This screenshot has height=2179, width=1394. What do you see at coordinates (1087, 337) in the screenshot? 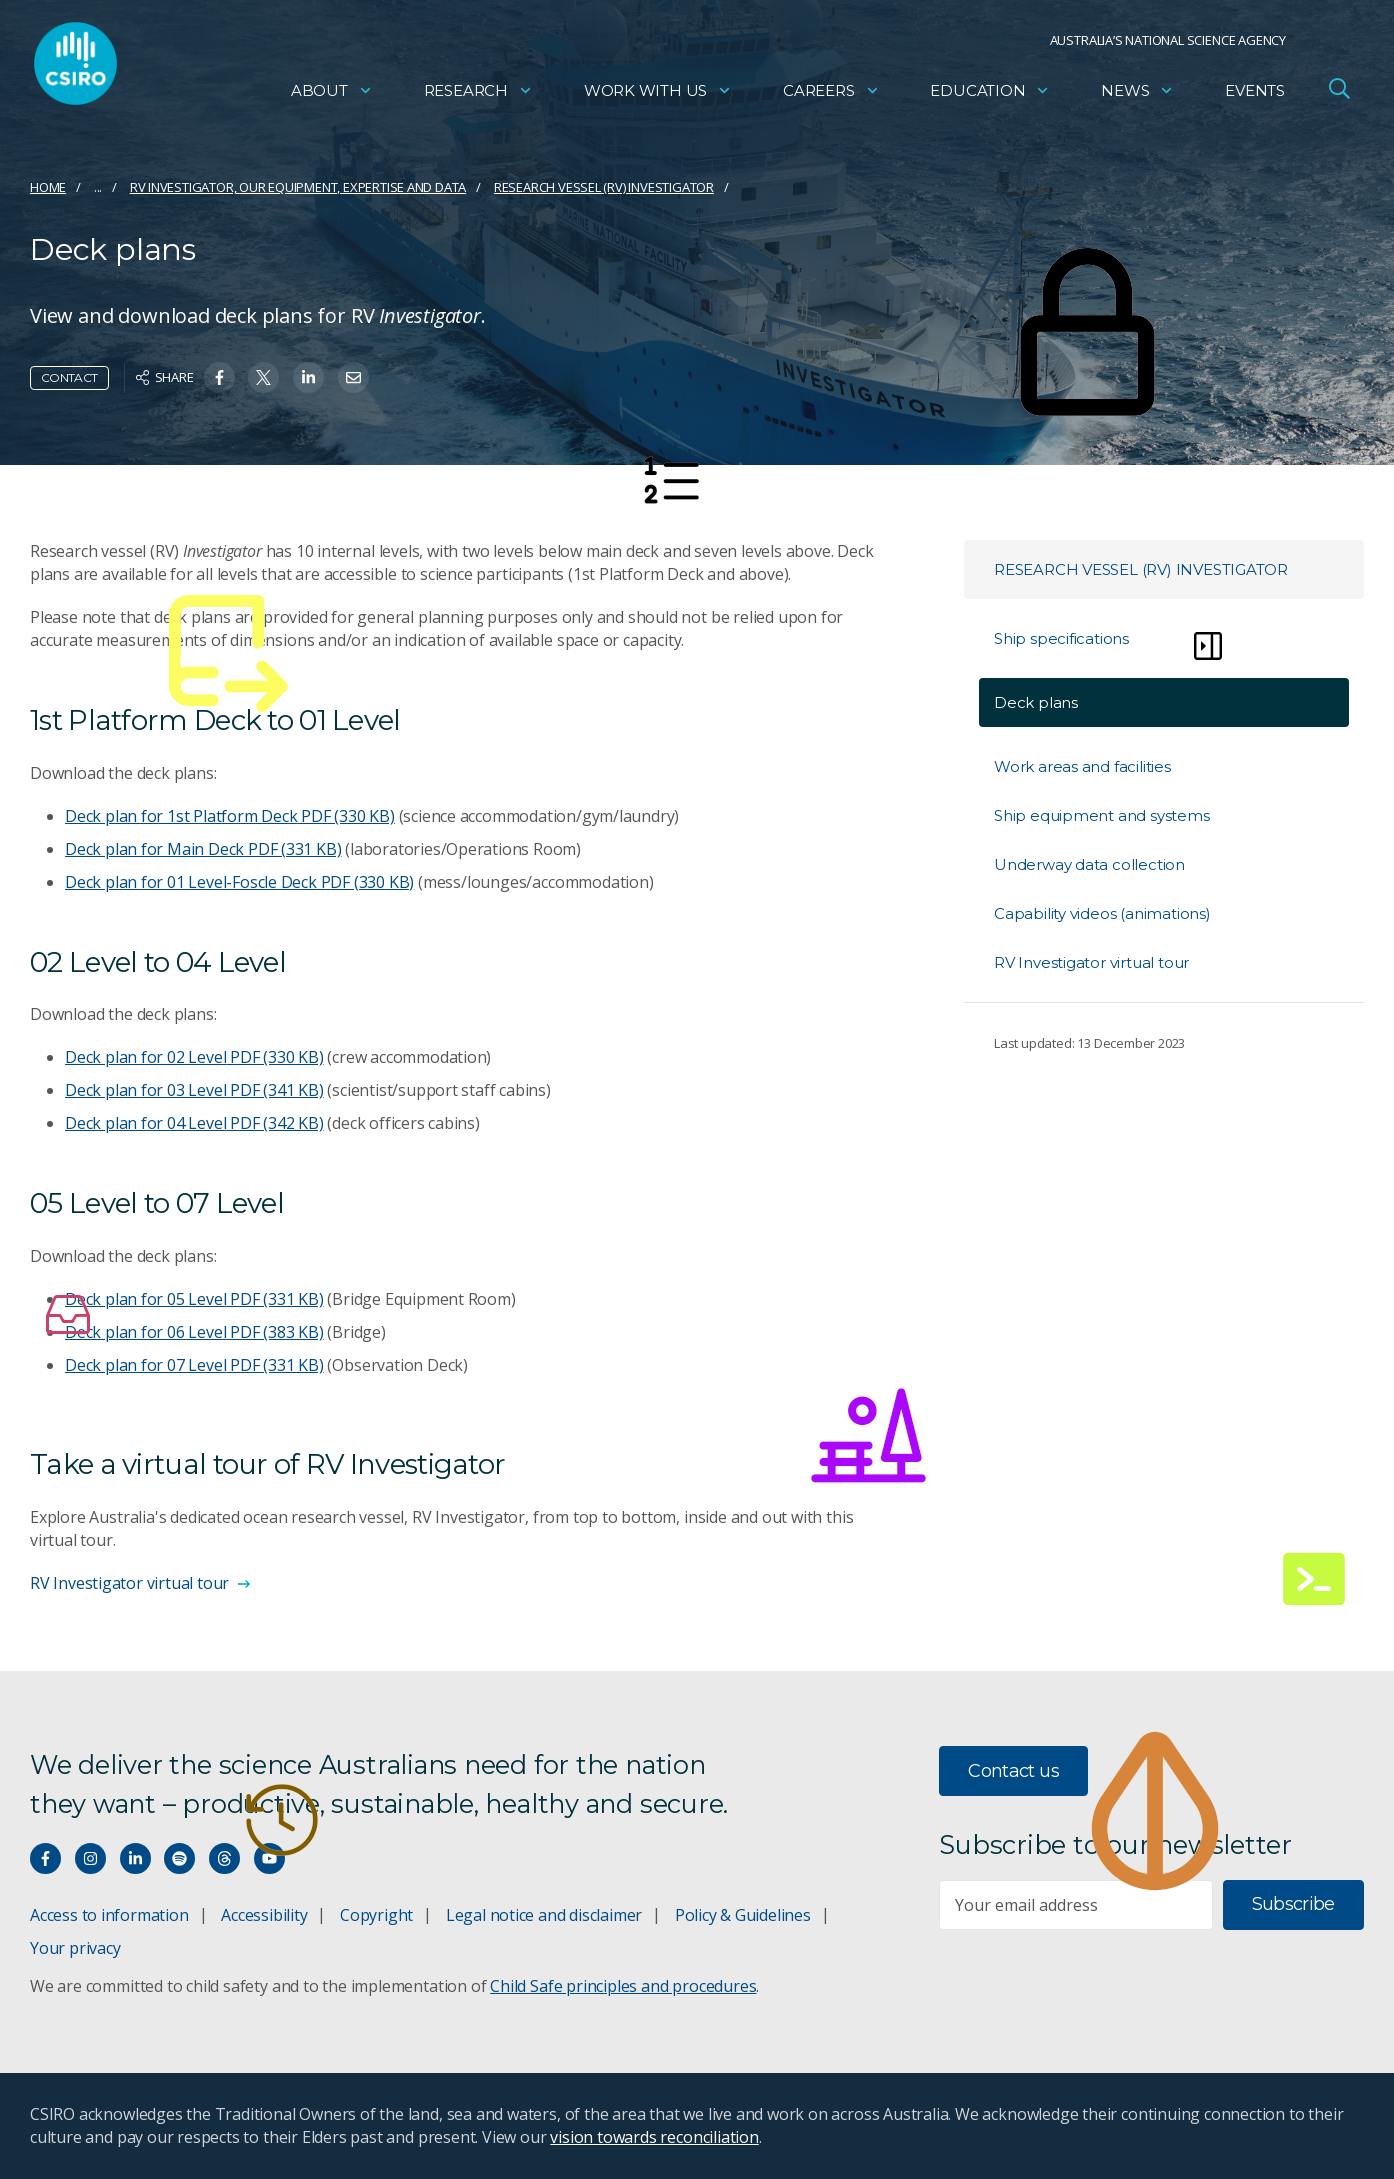
I see `indicates a locked or secure item` at bounding box center [1087, 337].